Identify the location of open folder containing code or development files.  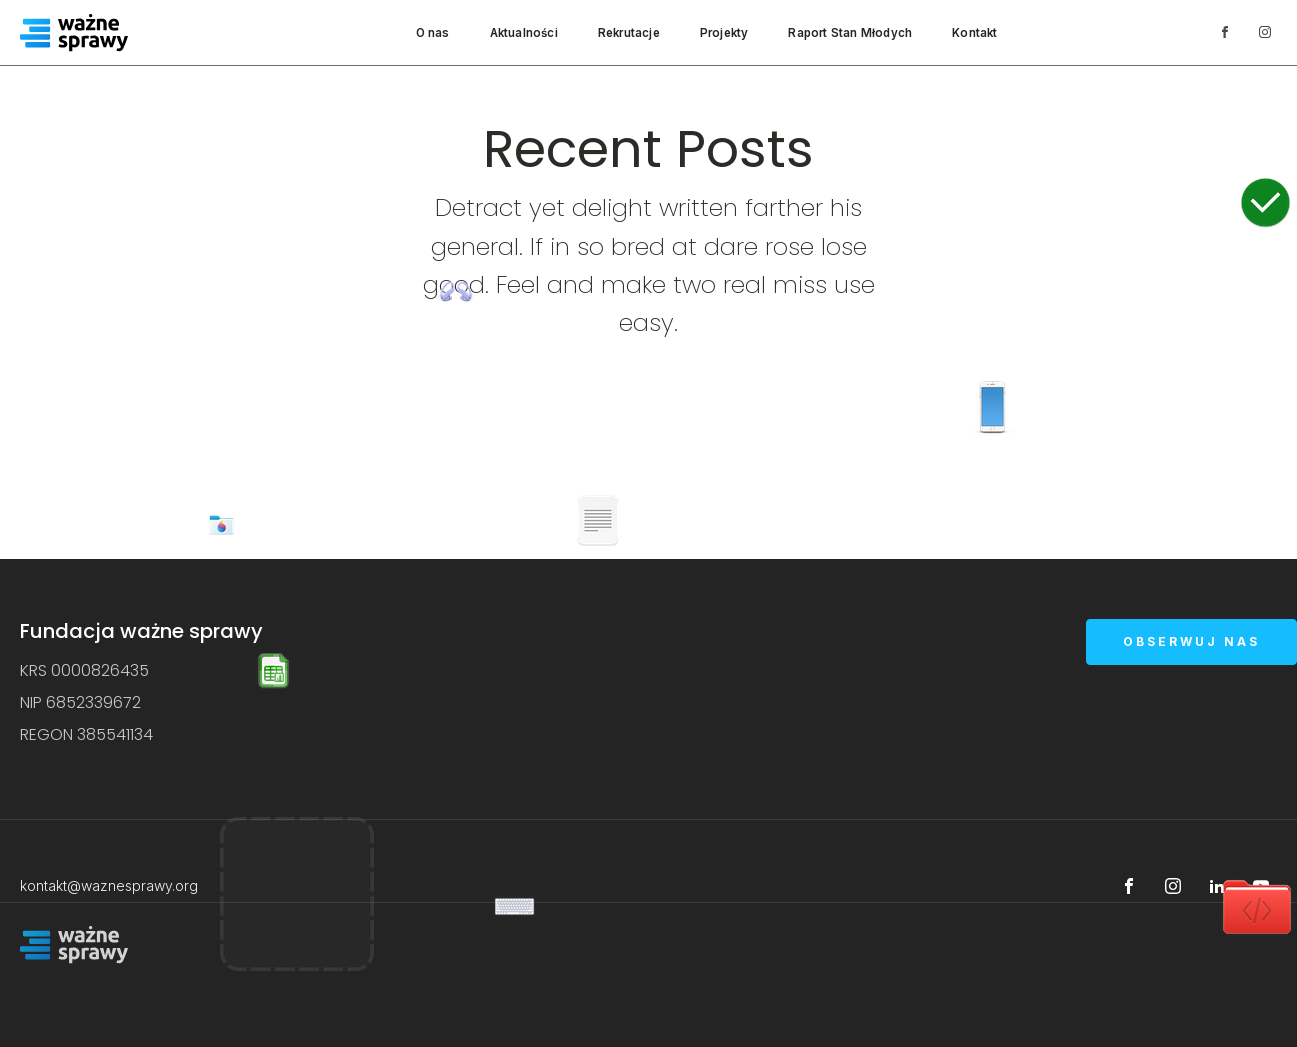
(1257, 907).